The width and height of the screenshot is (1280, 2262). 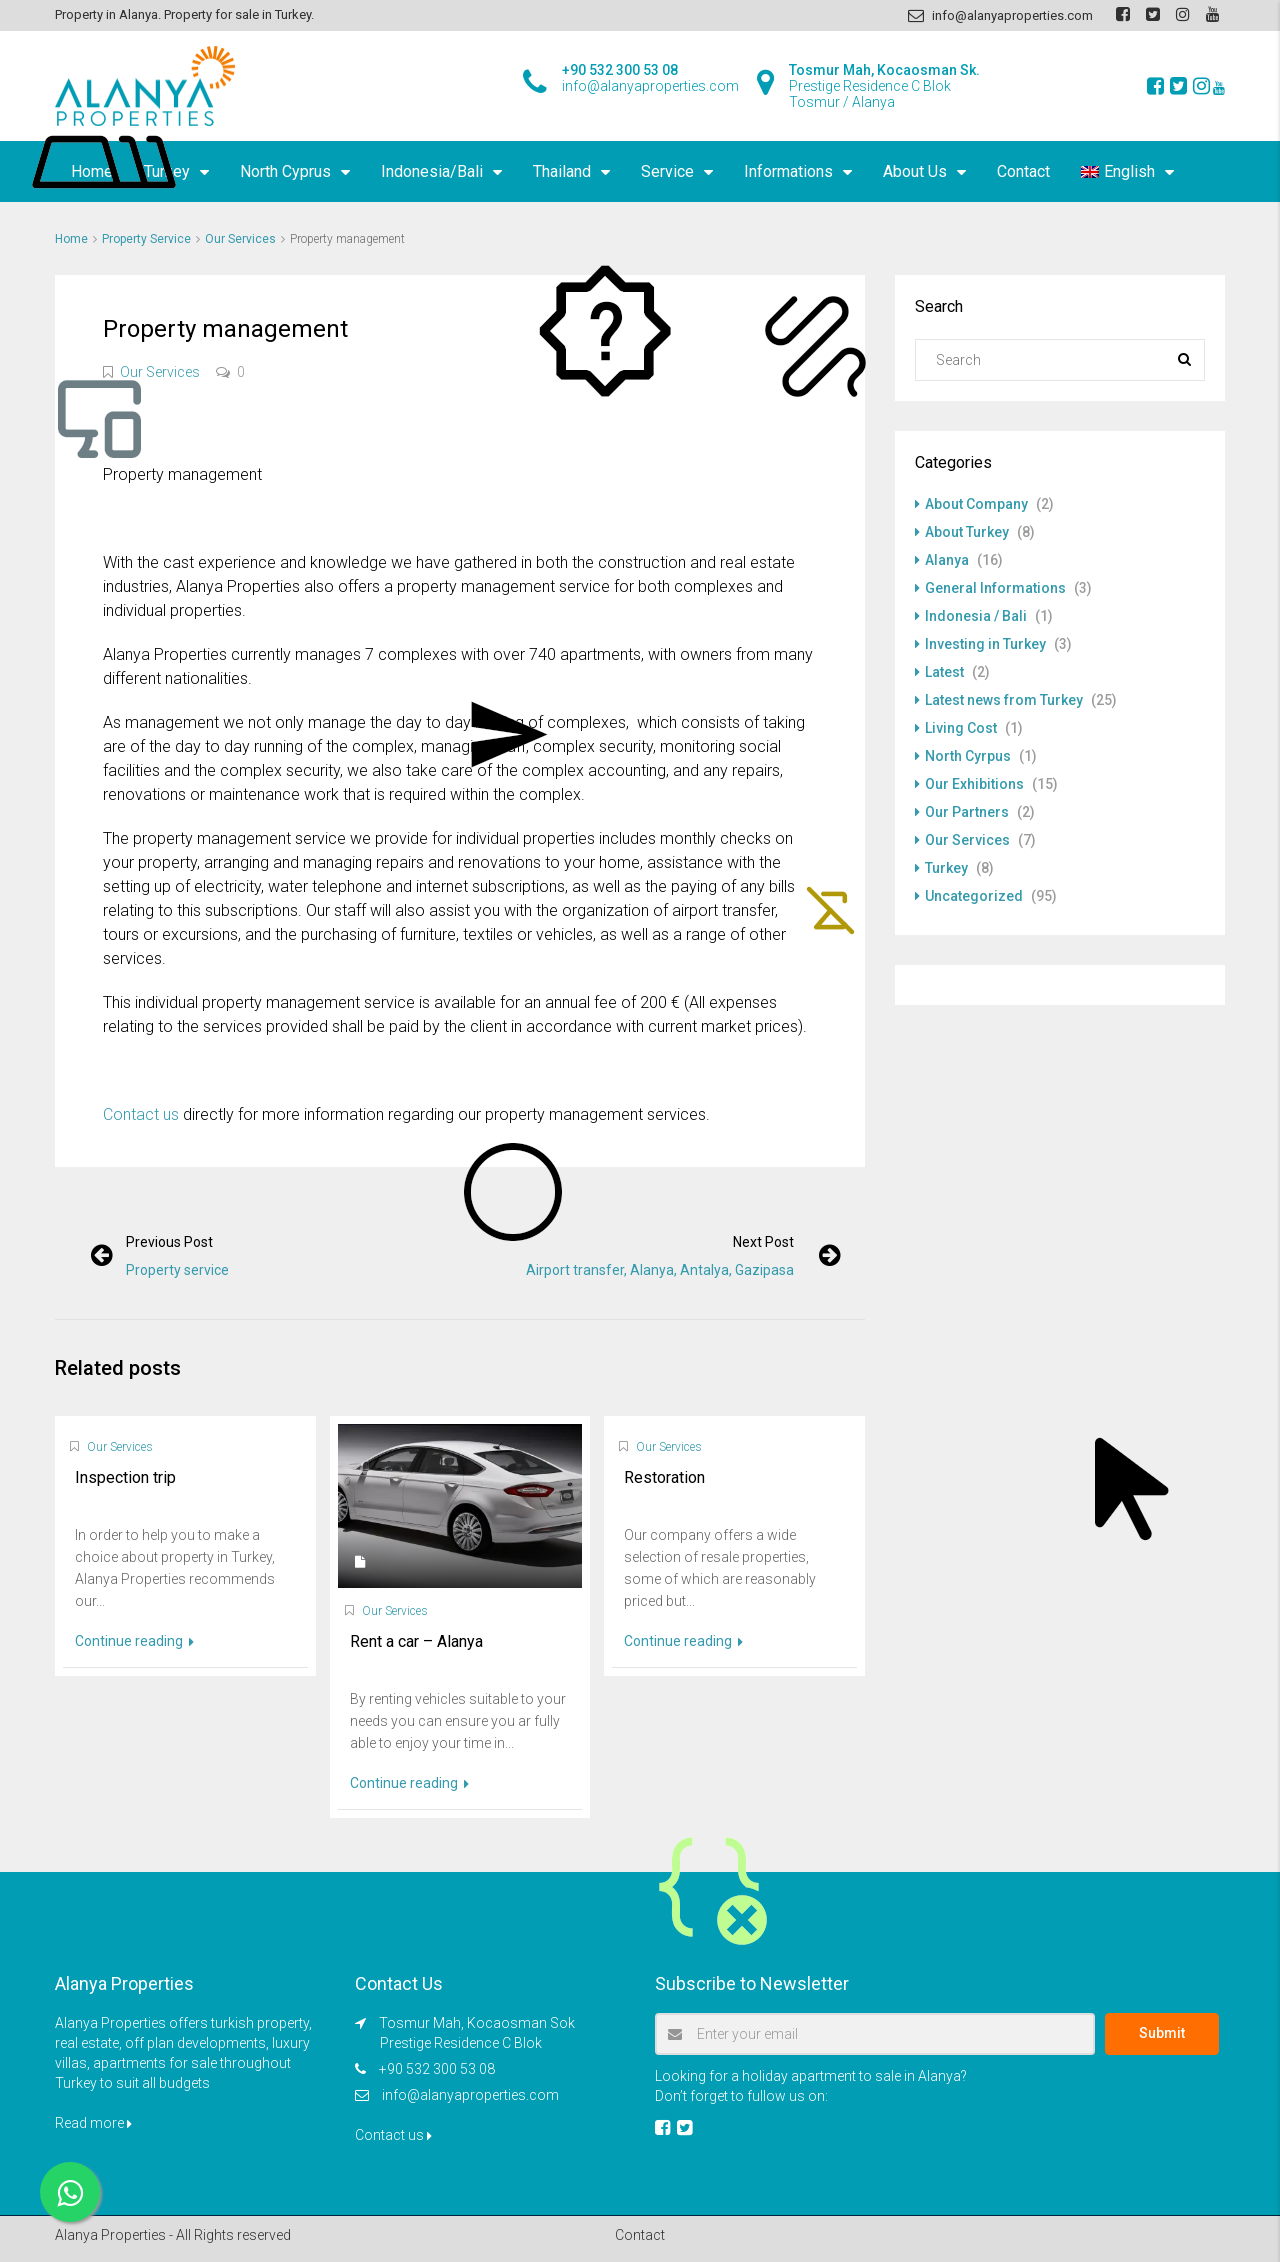 I want to click on unselected radio button or checkbox option, so click(x=513, y=1192).